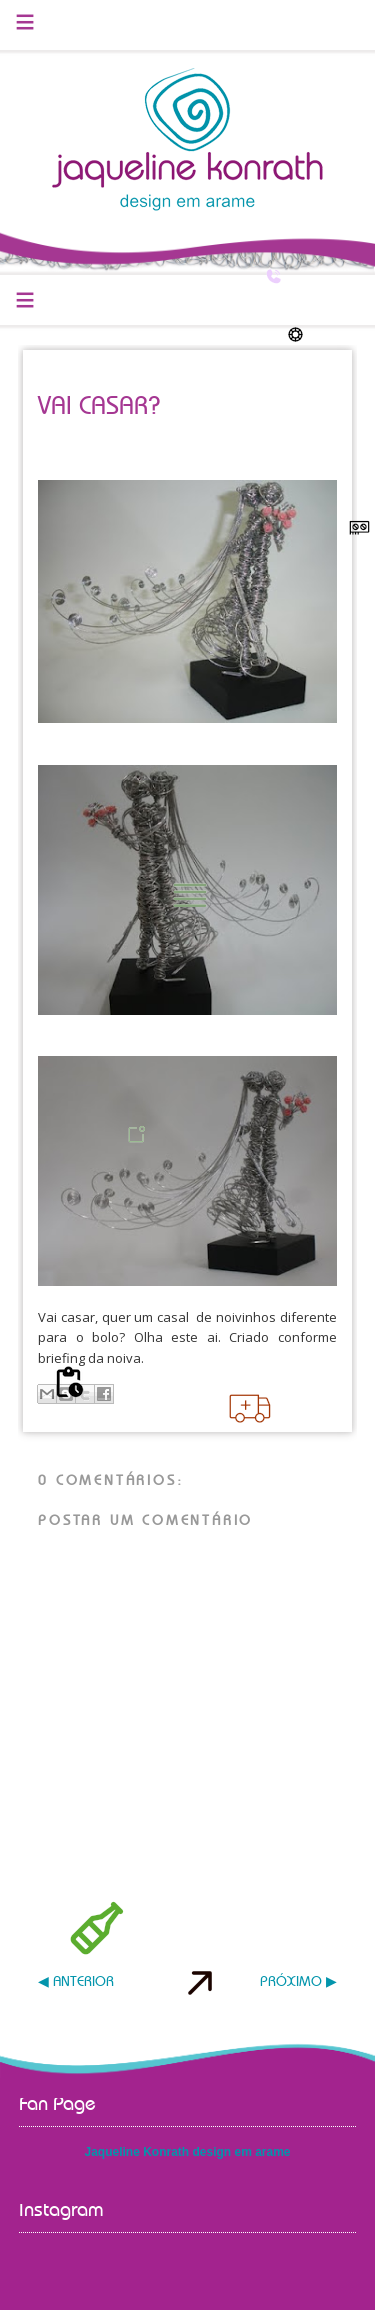  Describe the element at coordinates (295, 334) in the screenshot. I see `access casino or gambling games` at that location.